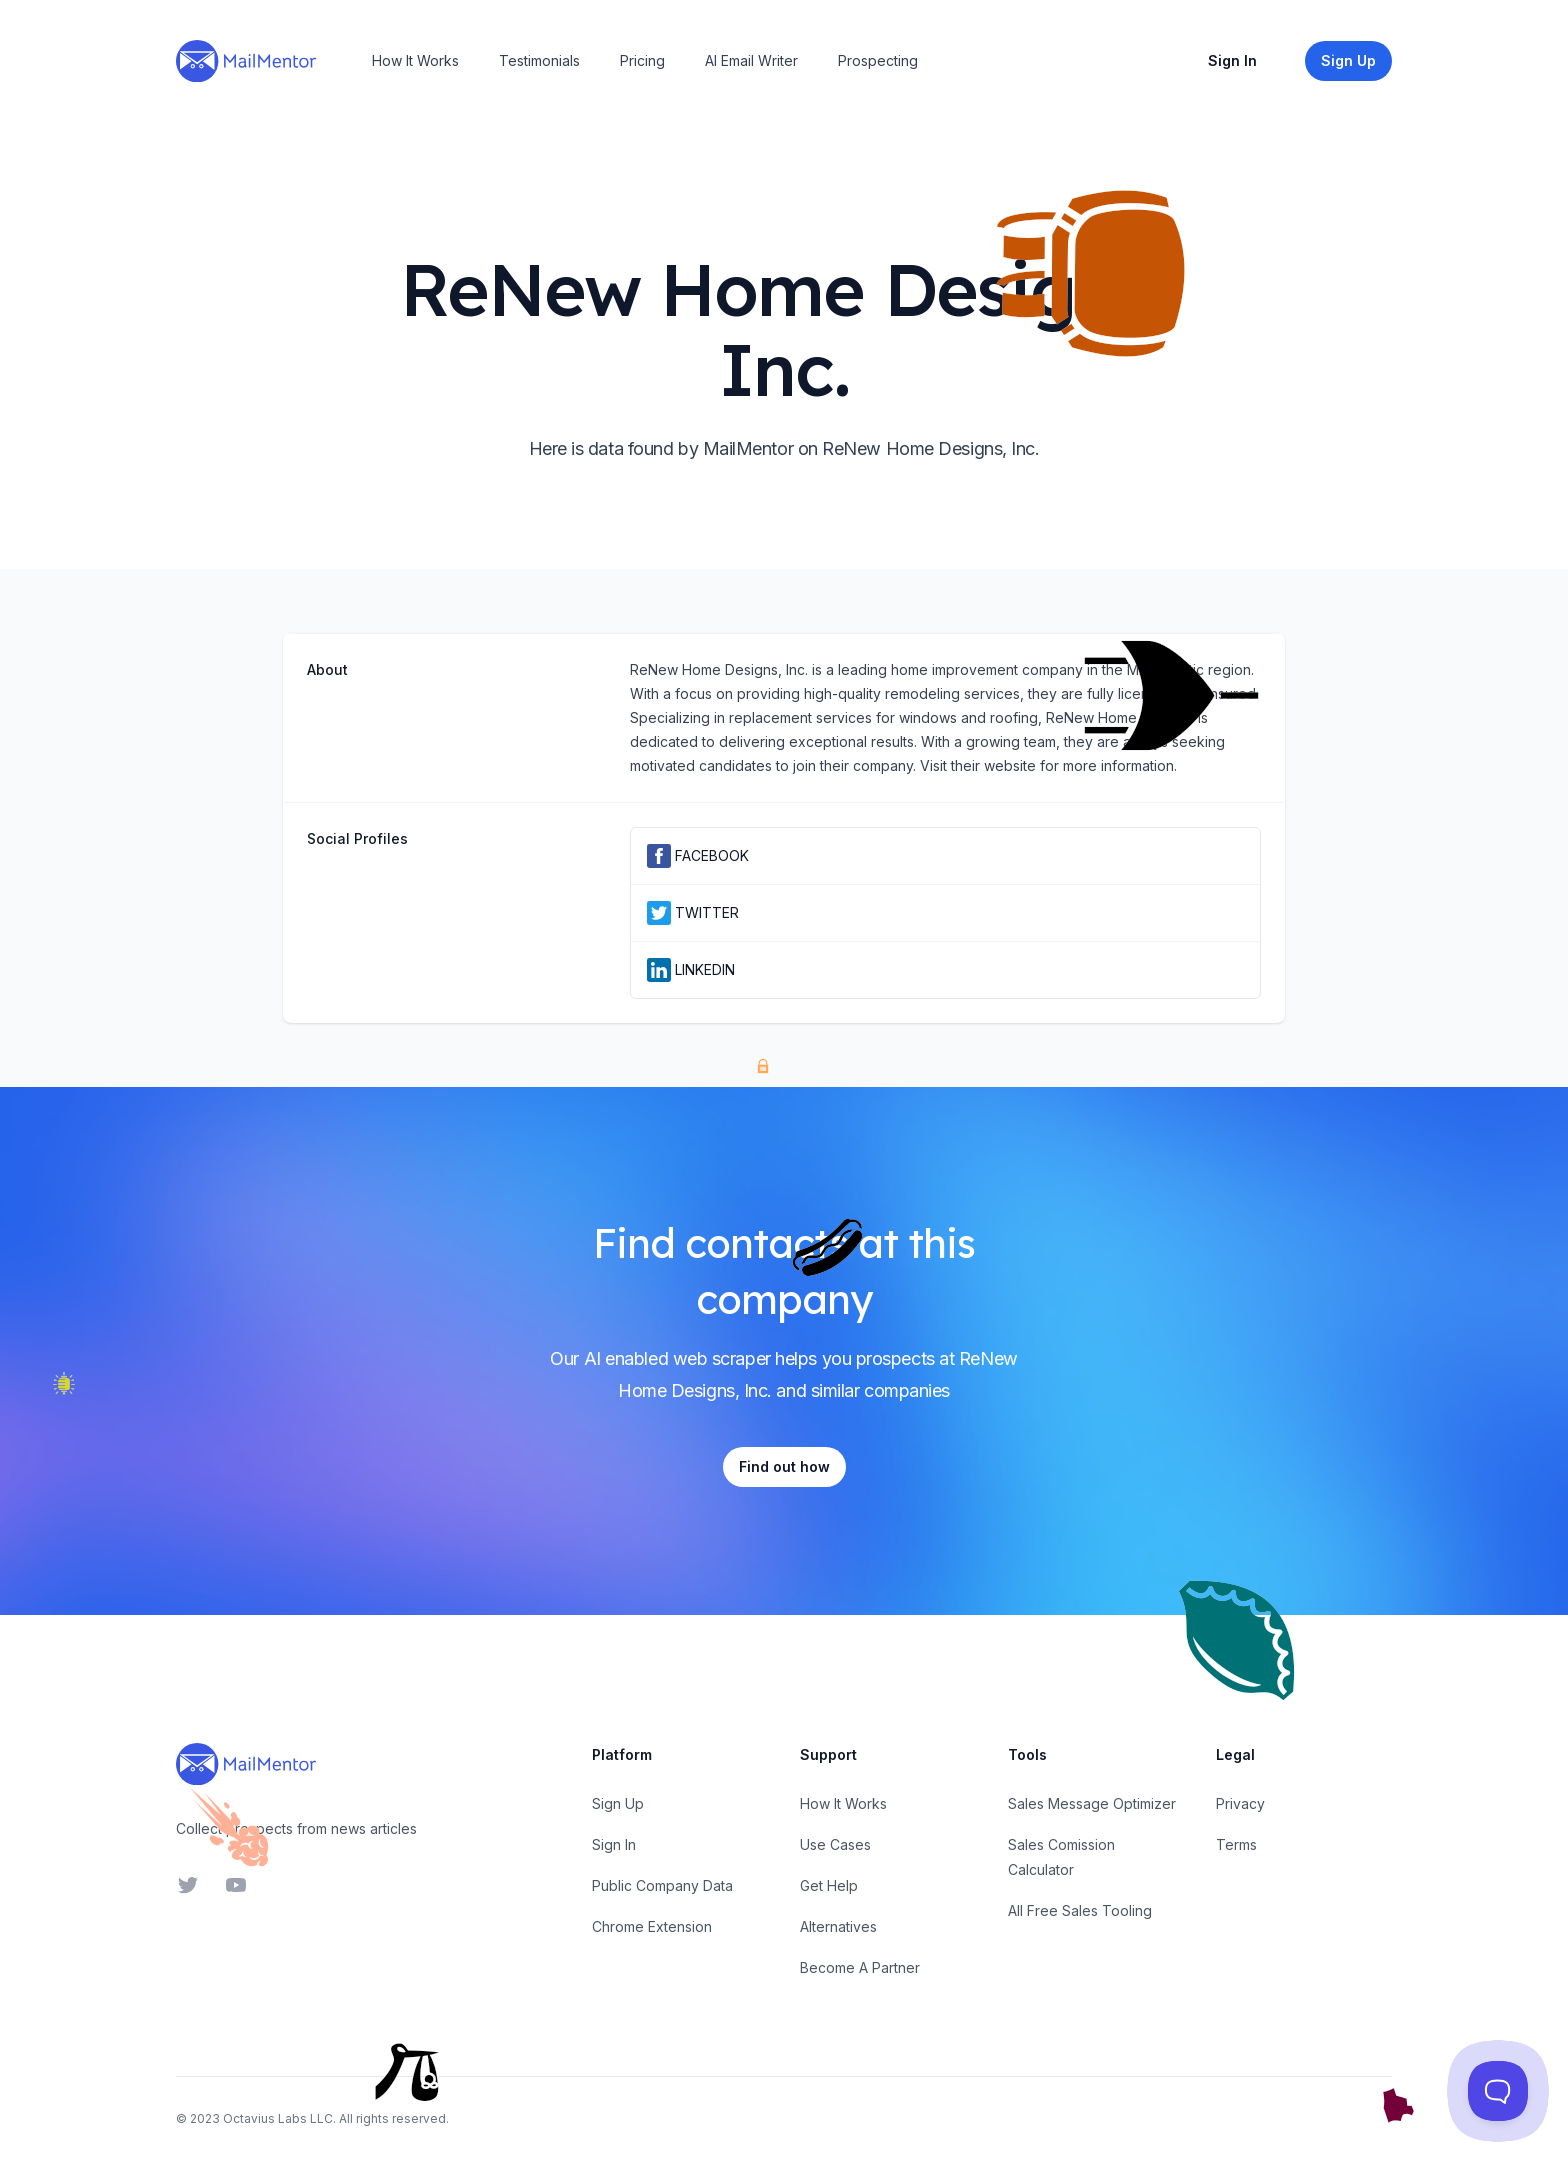 The height and width of the screenshot is (2161, 1568). I want to click on indicates a new baby announcement or birth notification, so click(407, 2069).